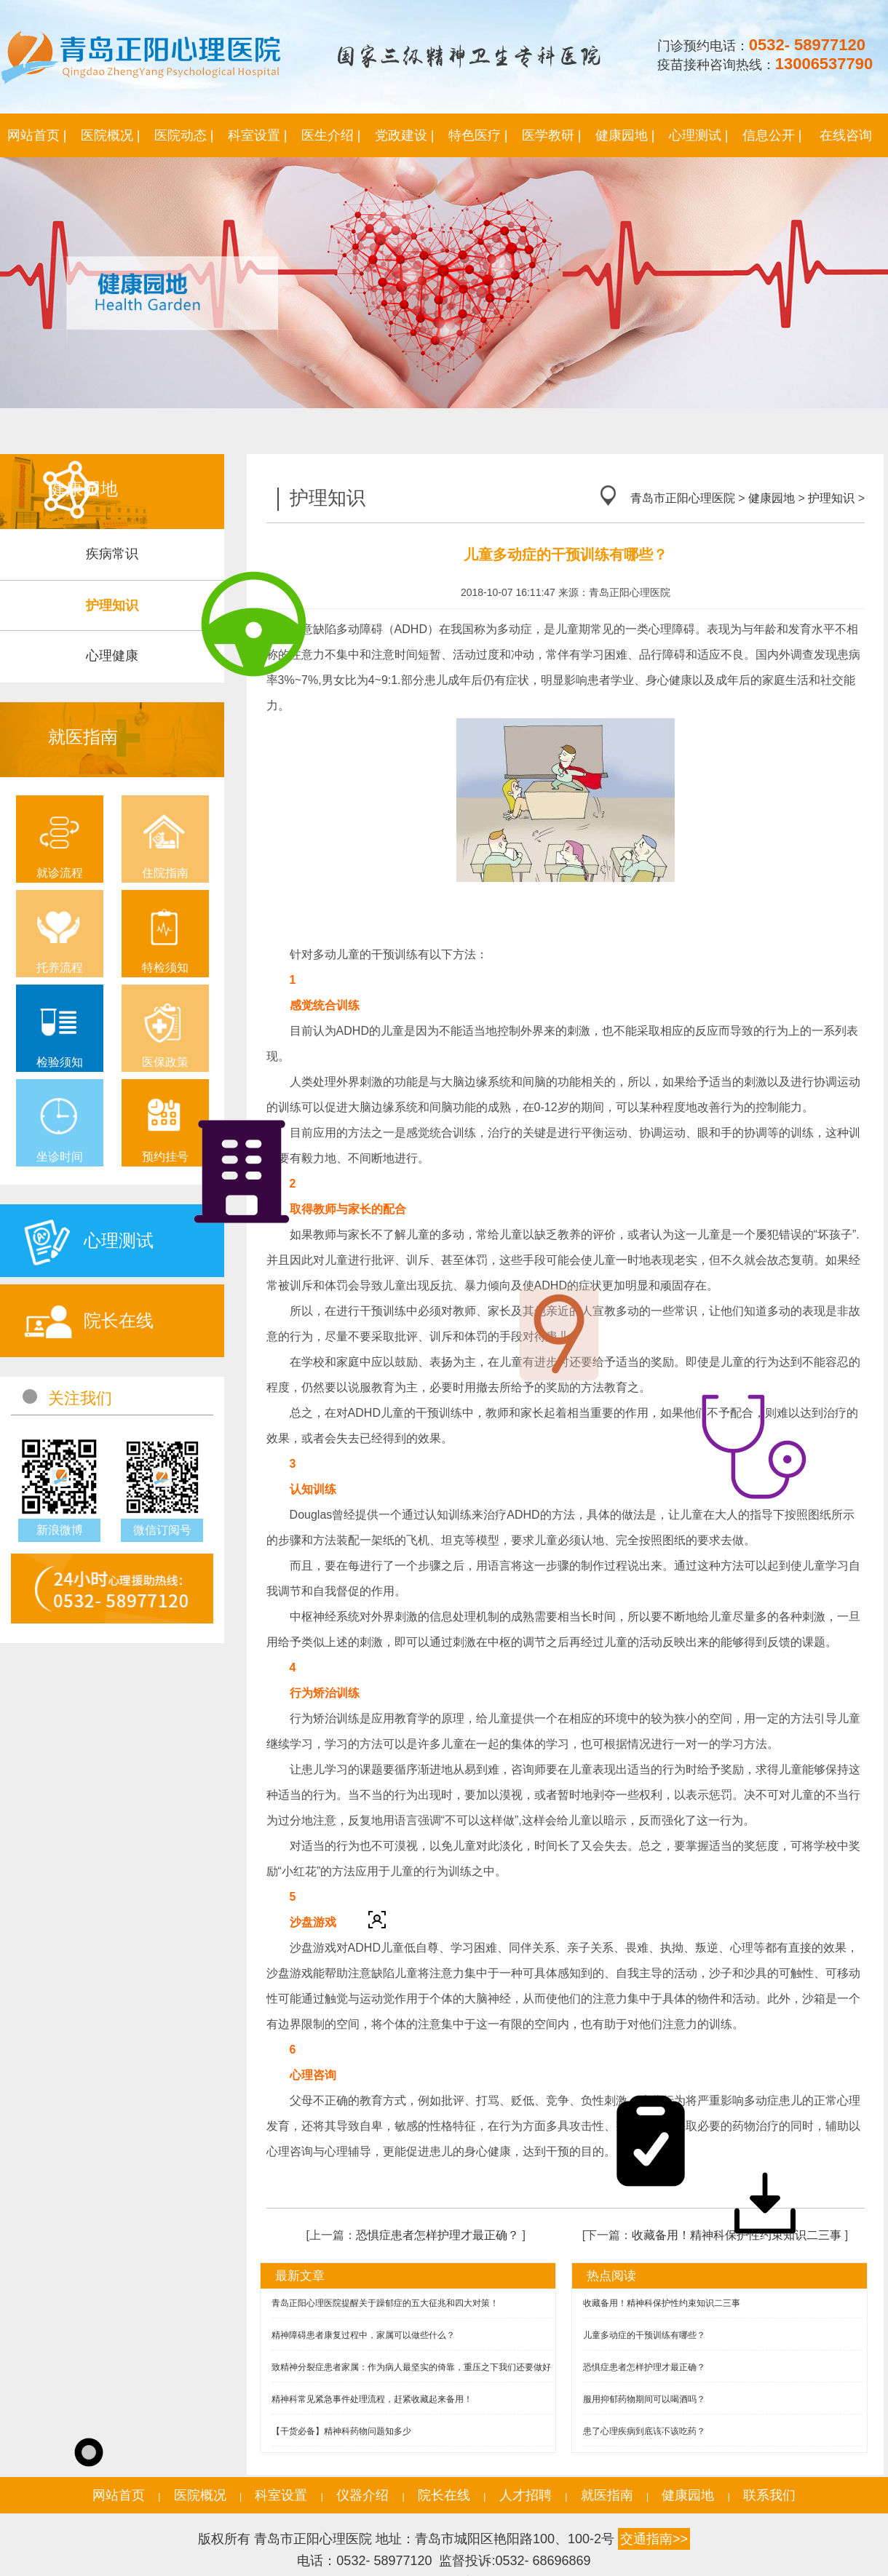 The image size is (888, 2576). What do you see at coordinates (89, 2452) in the screenshot?
I see `indicates an unread notification or new item` at bounding box center [89, 2452].